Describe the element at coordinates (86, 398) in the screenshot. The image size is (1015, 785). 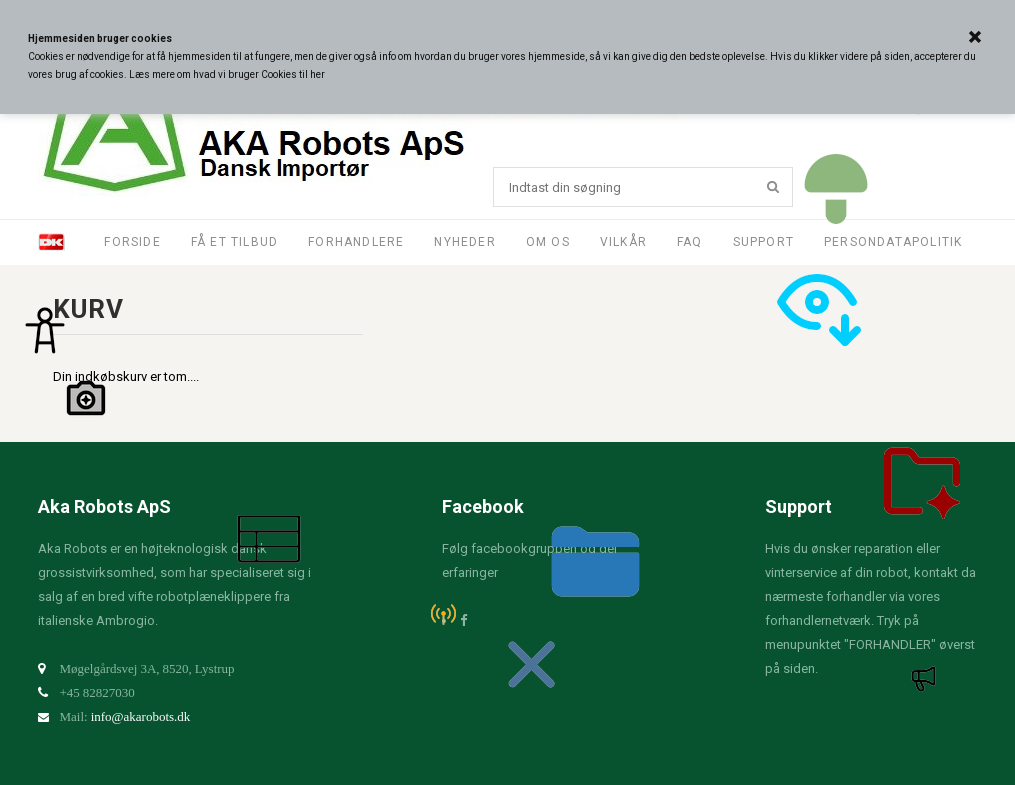
I see `enhance or improve photo quality` at that location.